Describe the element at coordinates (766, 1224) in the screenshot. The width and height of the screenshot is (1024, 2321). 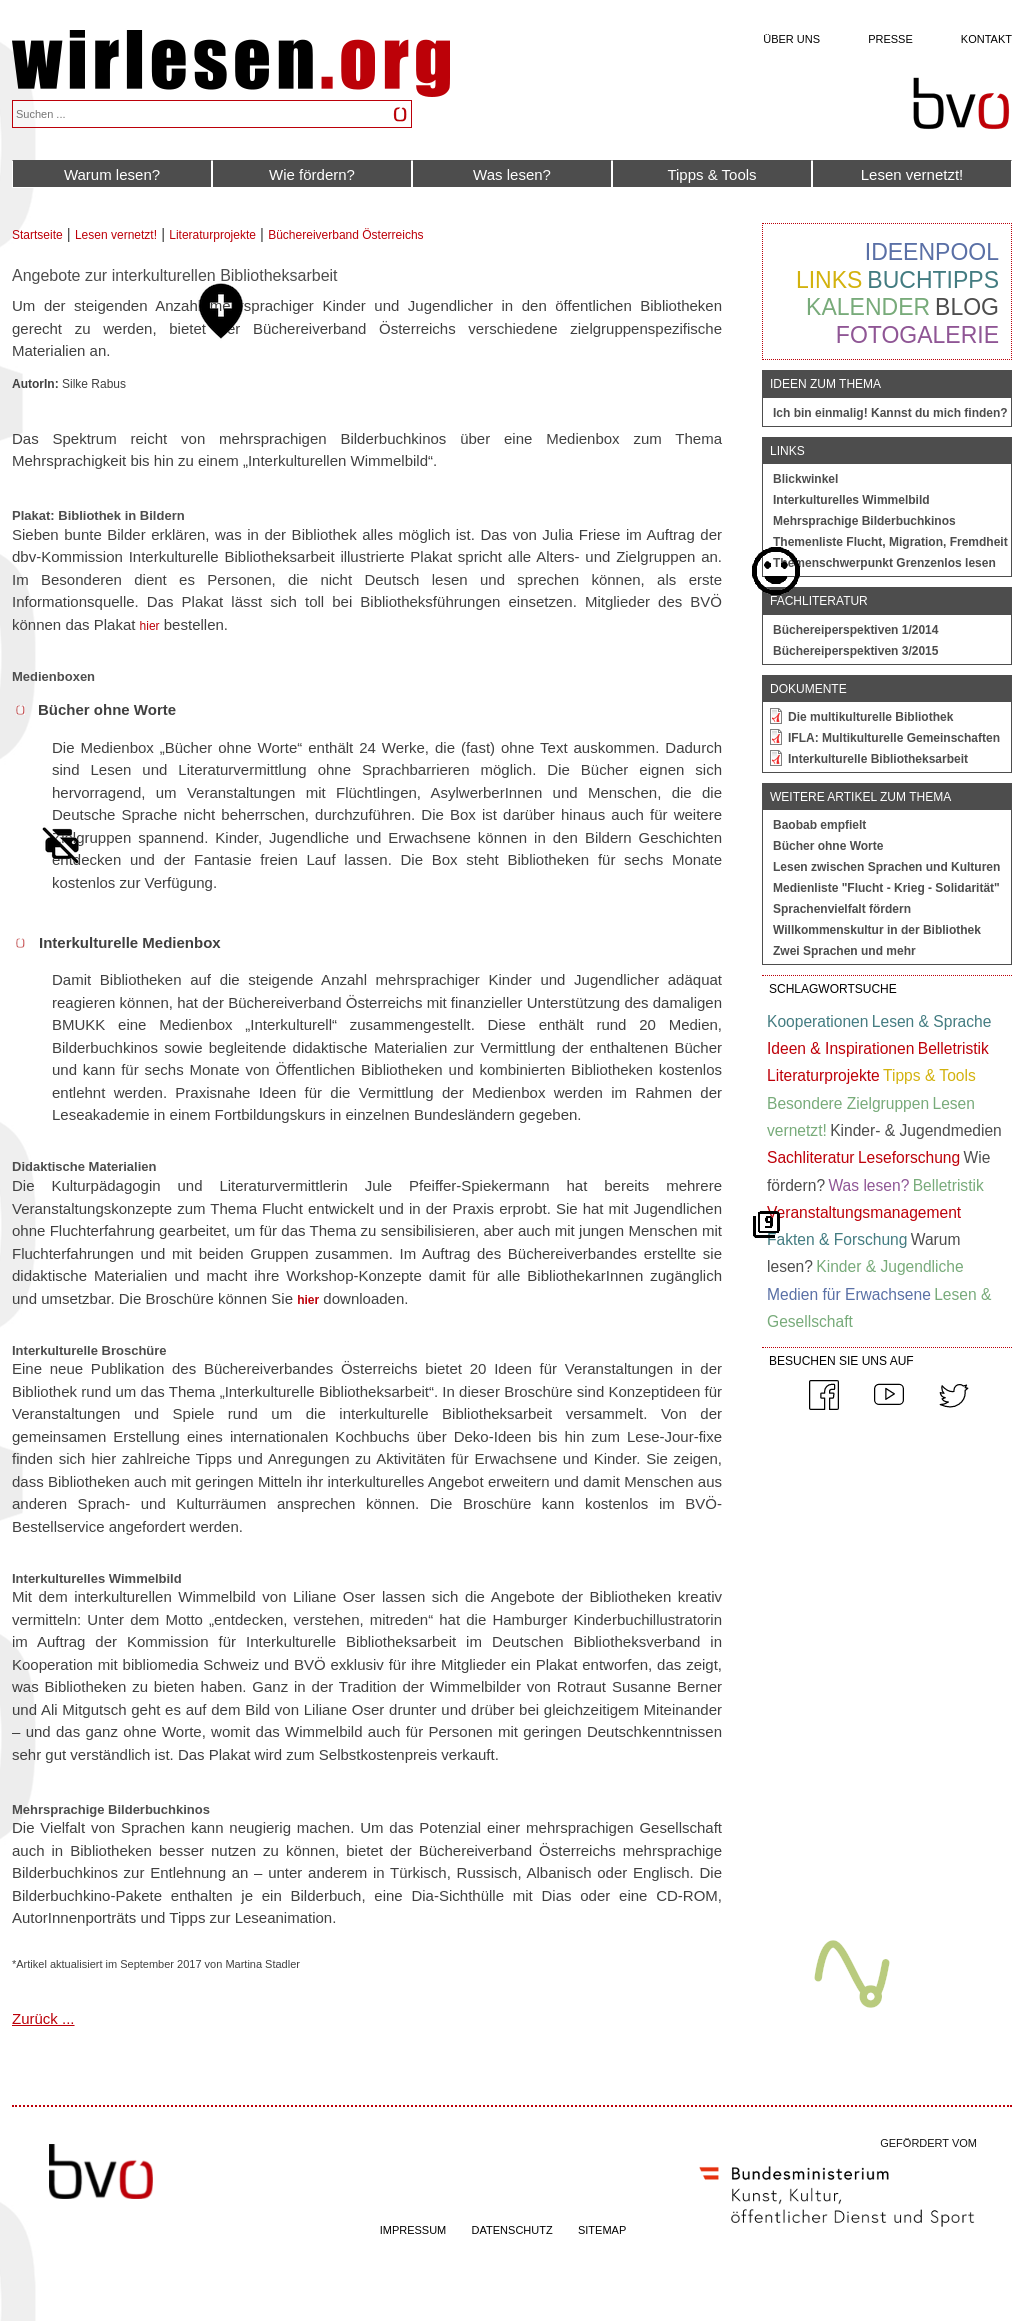
I see `indicates 9 items in a stack or collection` at that location.